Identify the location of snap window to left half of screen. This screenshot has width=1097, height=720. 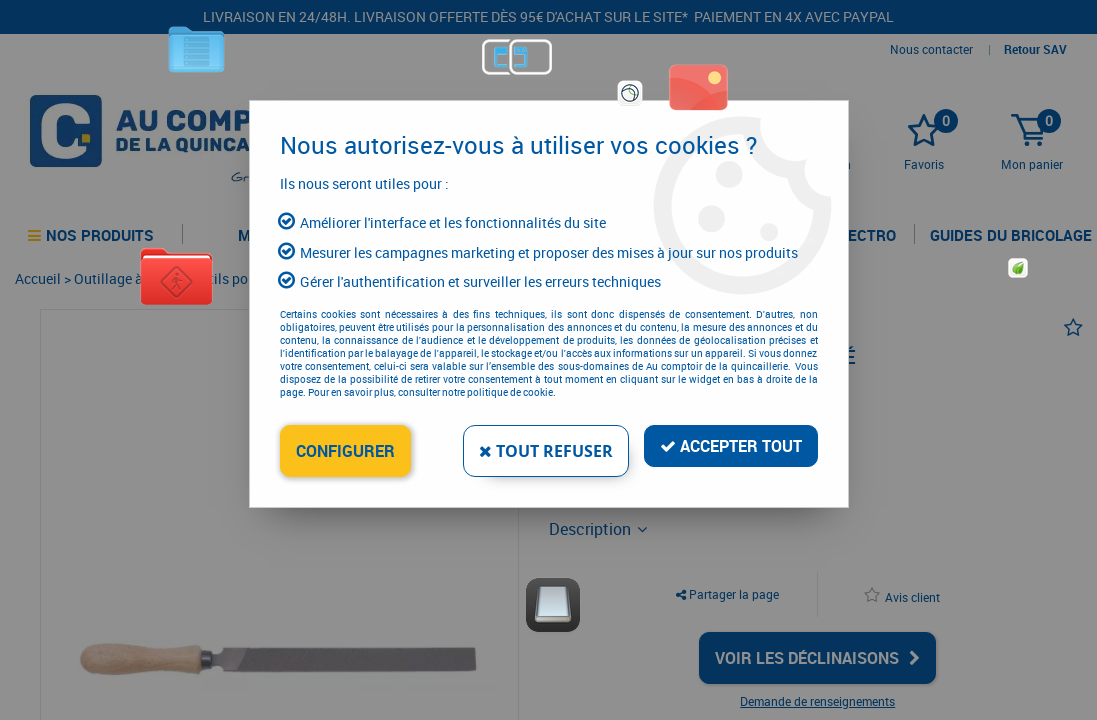
(517, 57).